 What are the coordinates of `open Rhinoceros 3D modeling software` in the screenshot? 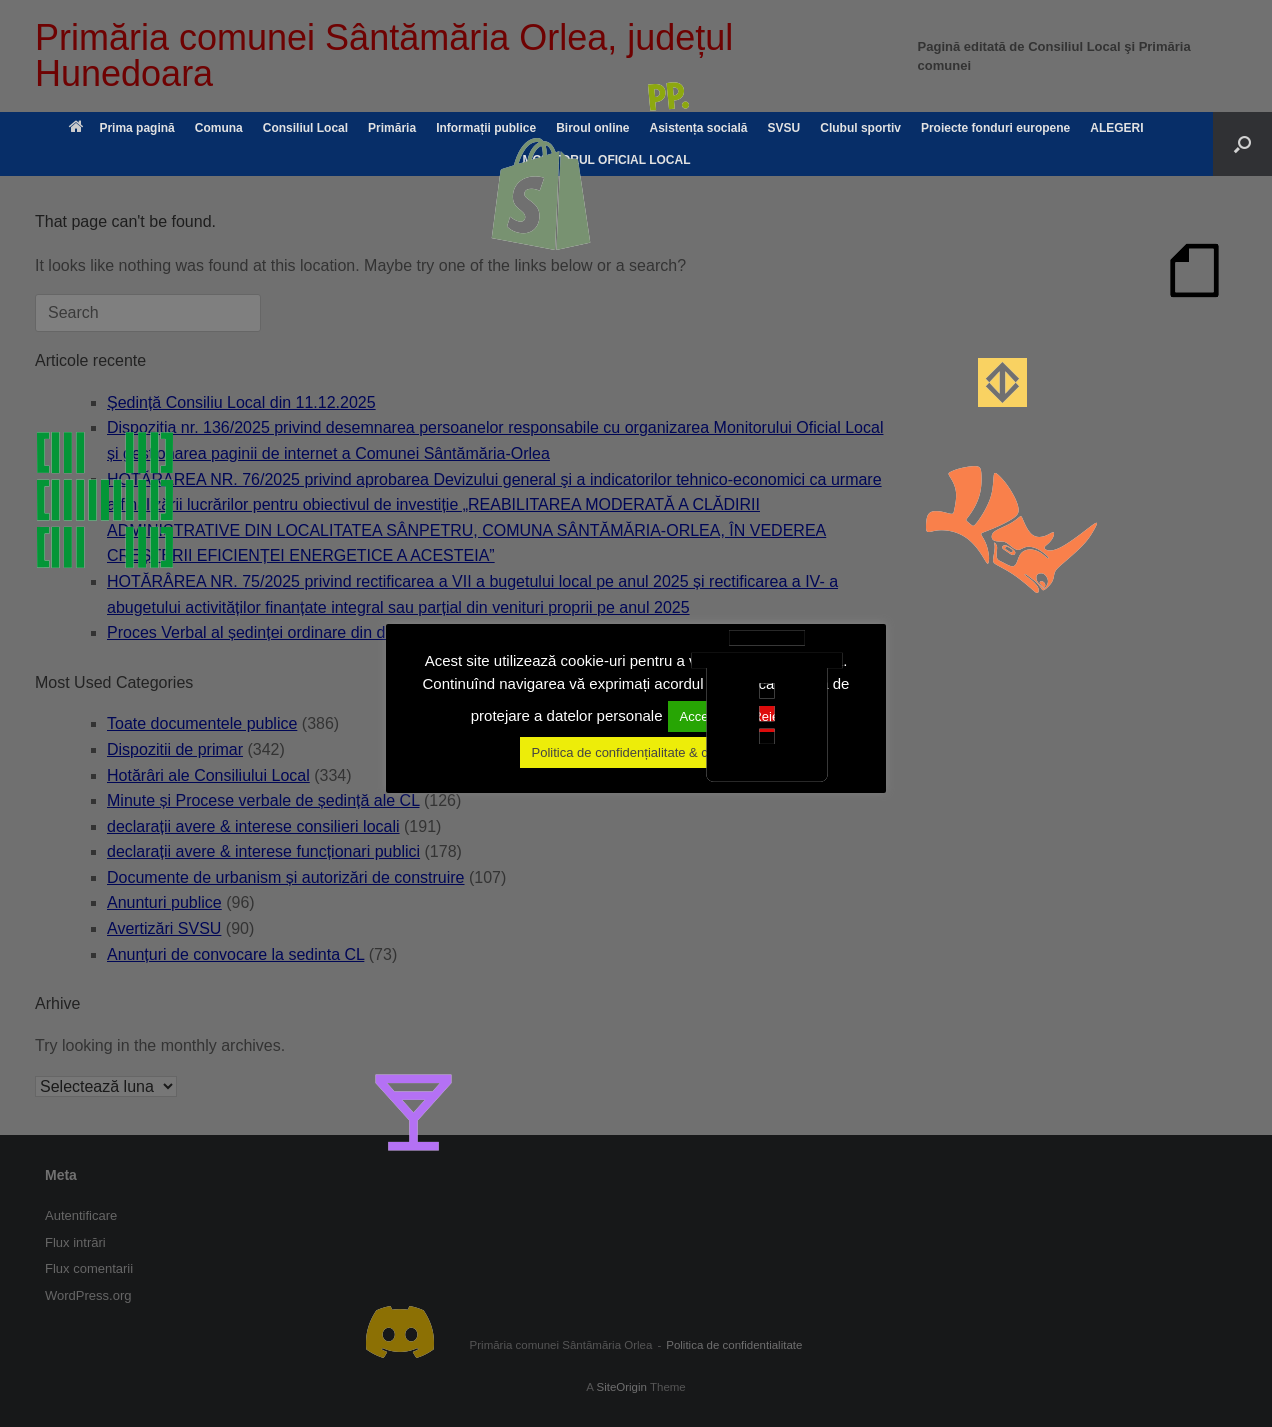 It's located at (1011, 529).